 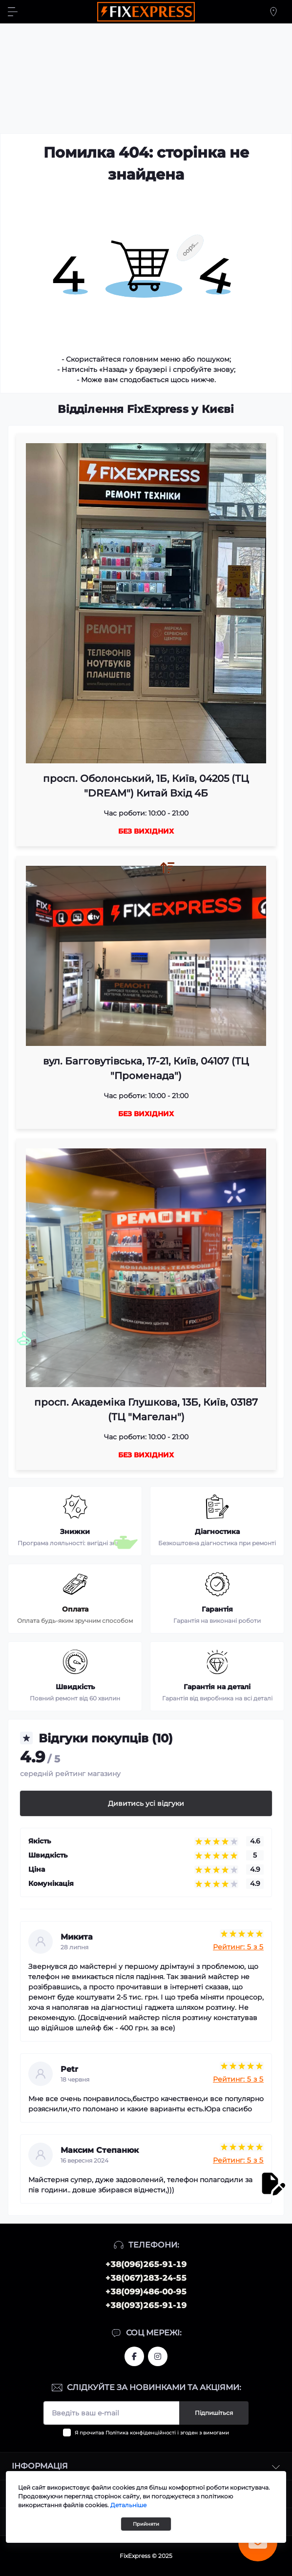 What do you see at coordinates (125, 1543) in the screenshot?
I see `access maintenance or service settings` at bounding box center [125, 1543].